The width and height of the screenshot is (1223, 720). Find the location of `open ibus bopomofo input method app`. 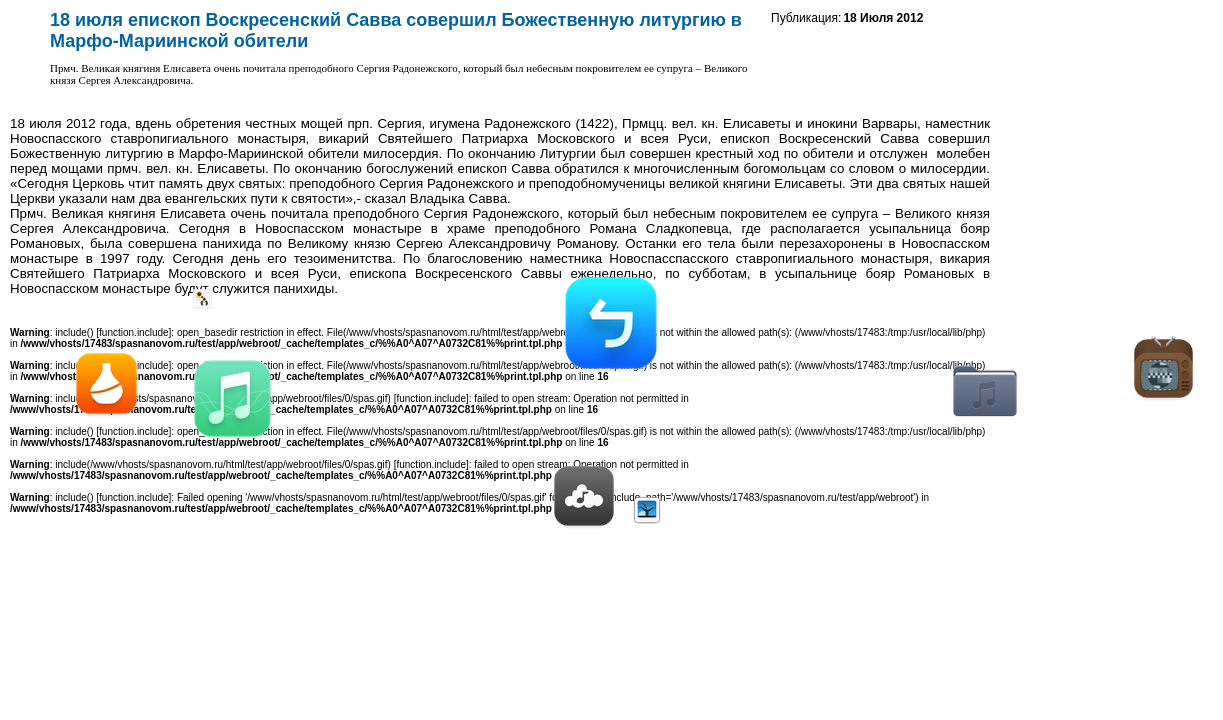

open ibus bopomofo input method app is located at coordinates (611, 323).